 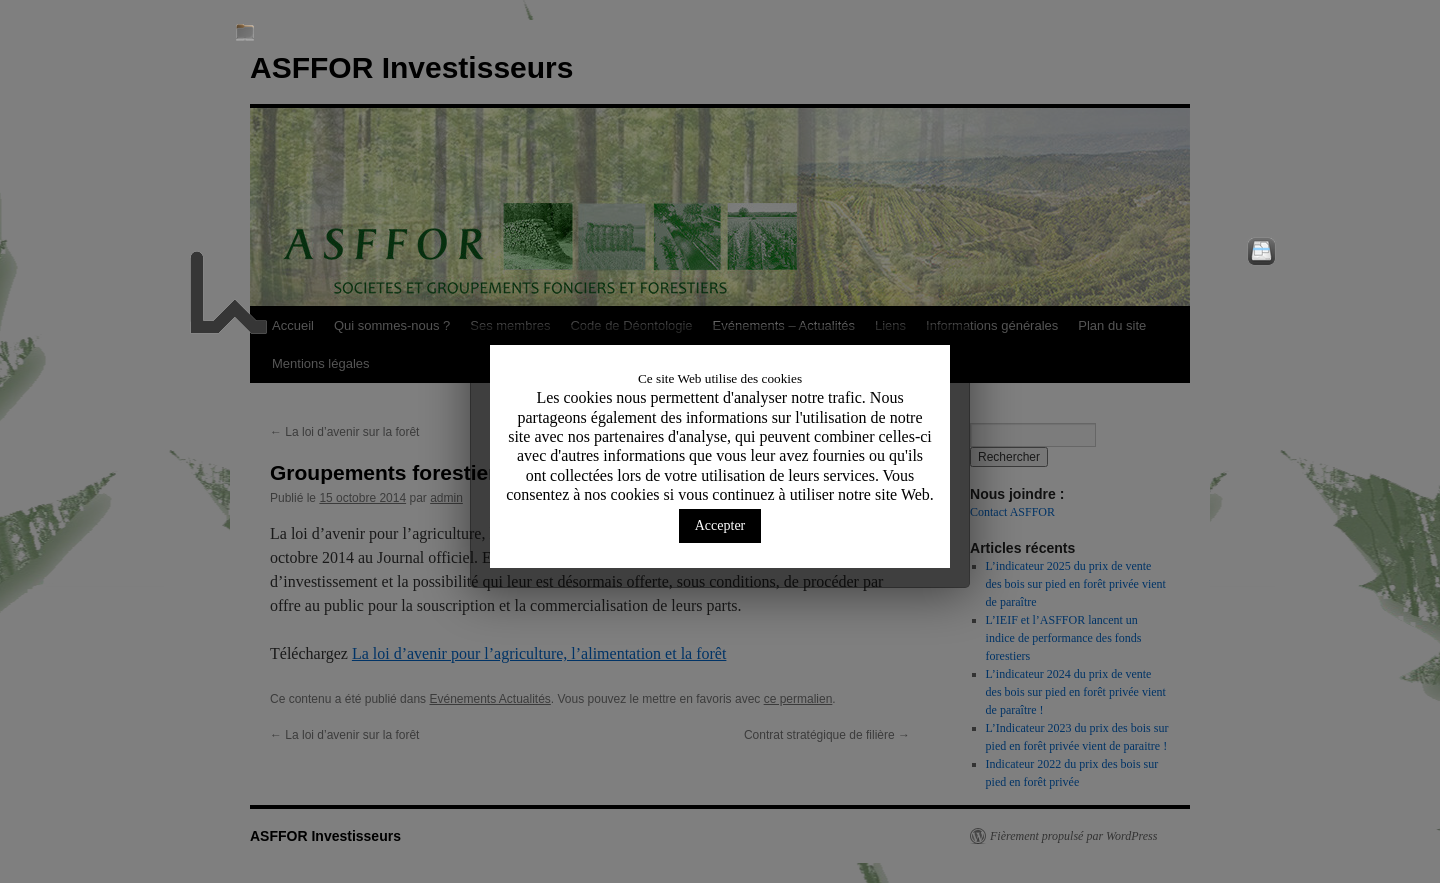 What do you see at coordinates (228, 295) in the screenshot?
I see `launch the nibbles snake game` at bounding box center [228, 295].